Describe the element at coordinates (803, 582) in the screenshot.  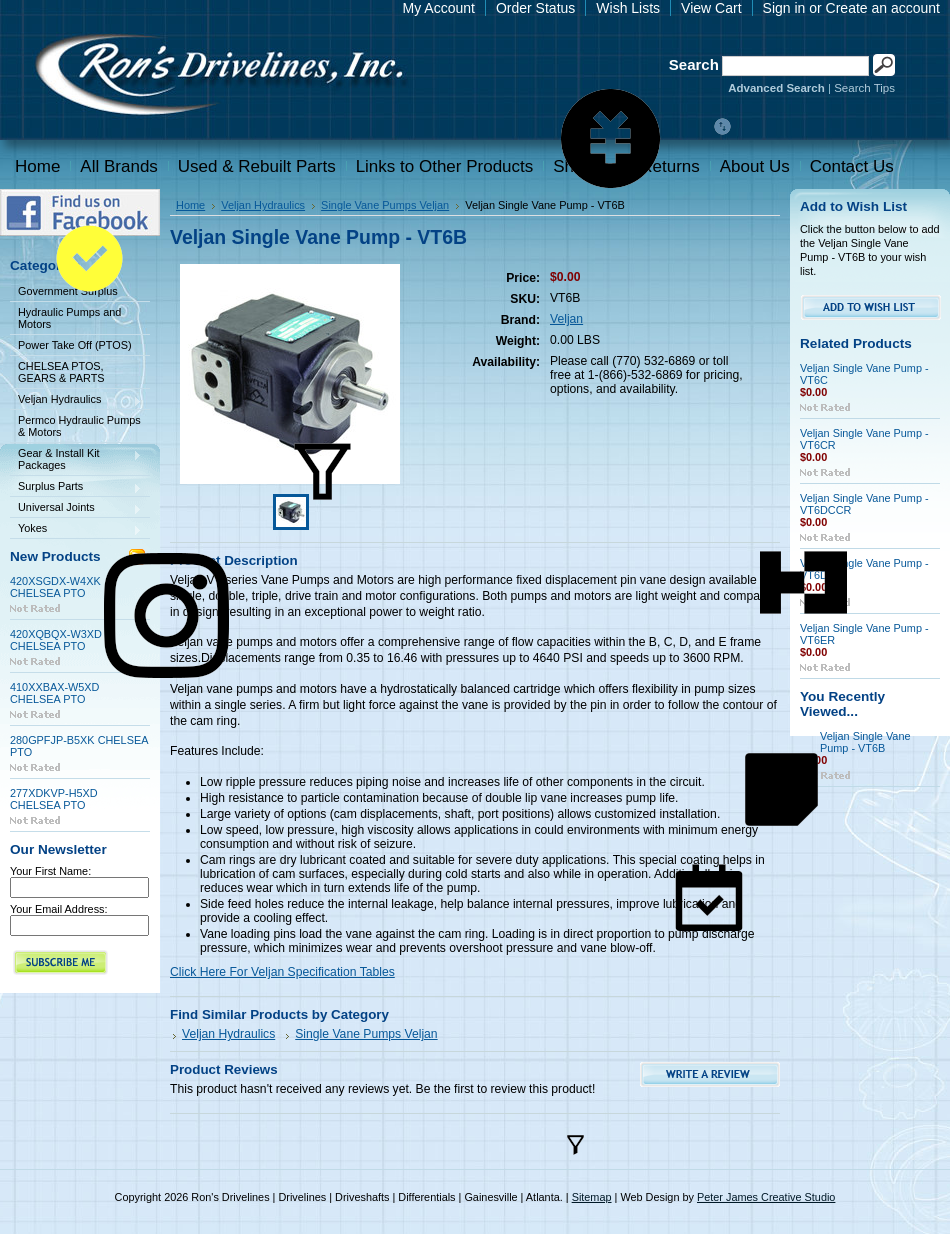
I see `better auth authentication service logo` at that location.